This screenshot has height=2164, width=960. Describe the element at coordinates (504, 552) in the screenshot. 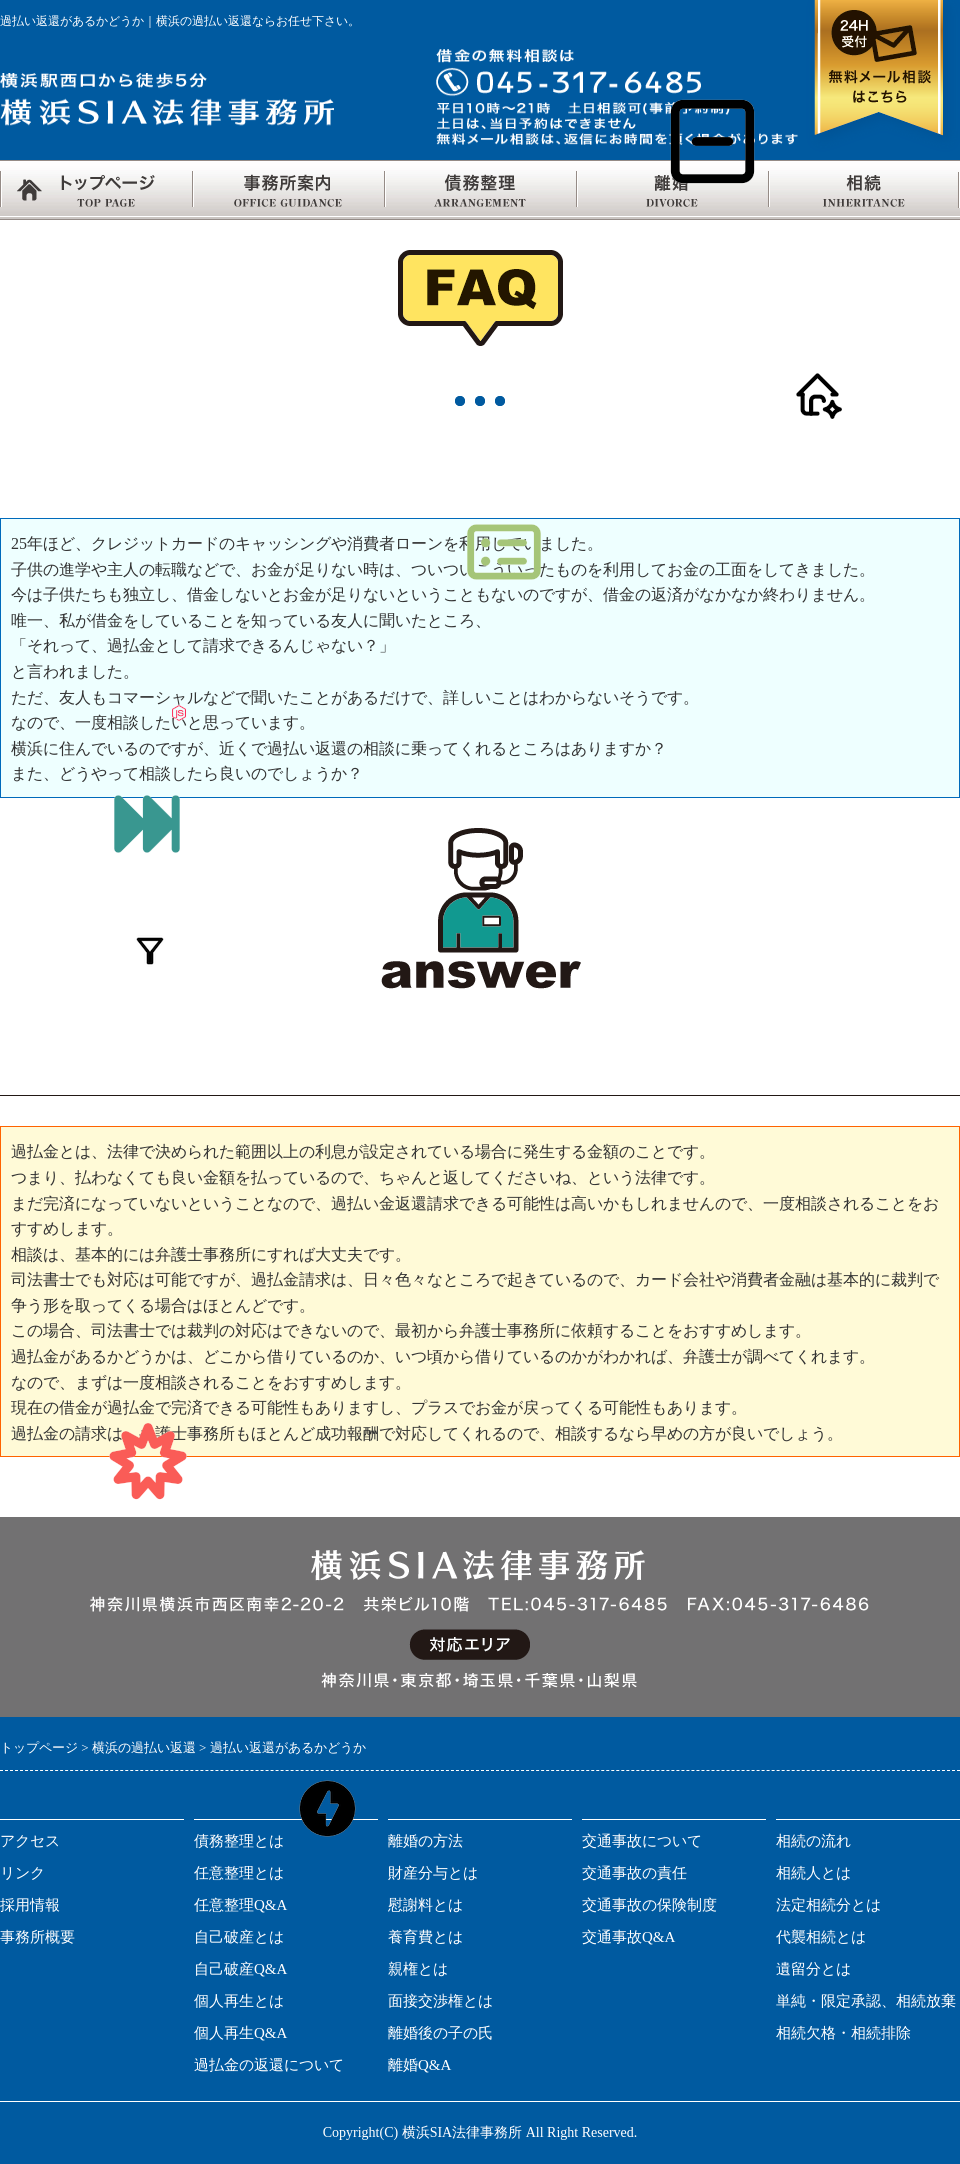

I see `view list details or summary` at that location.